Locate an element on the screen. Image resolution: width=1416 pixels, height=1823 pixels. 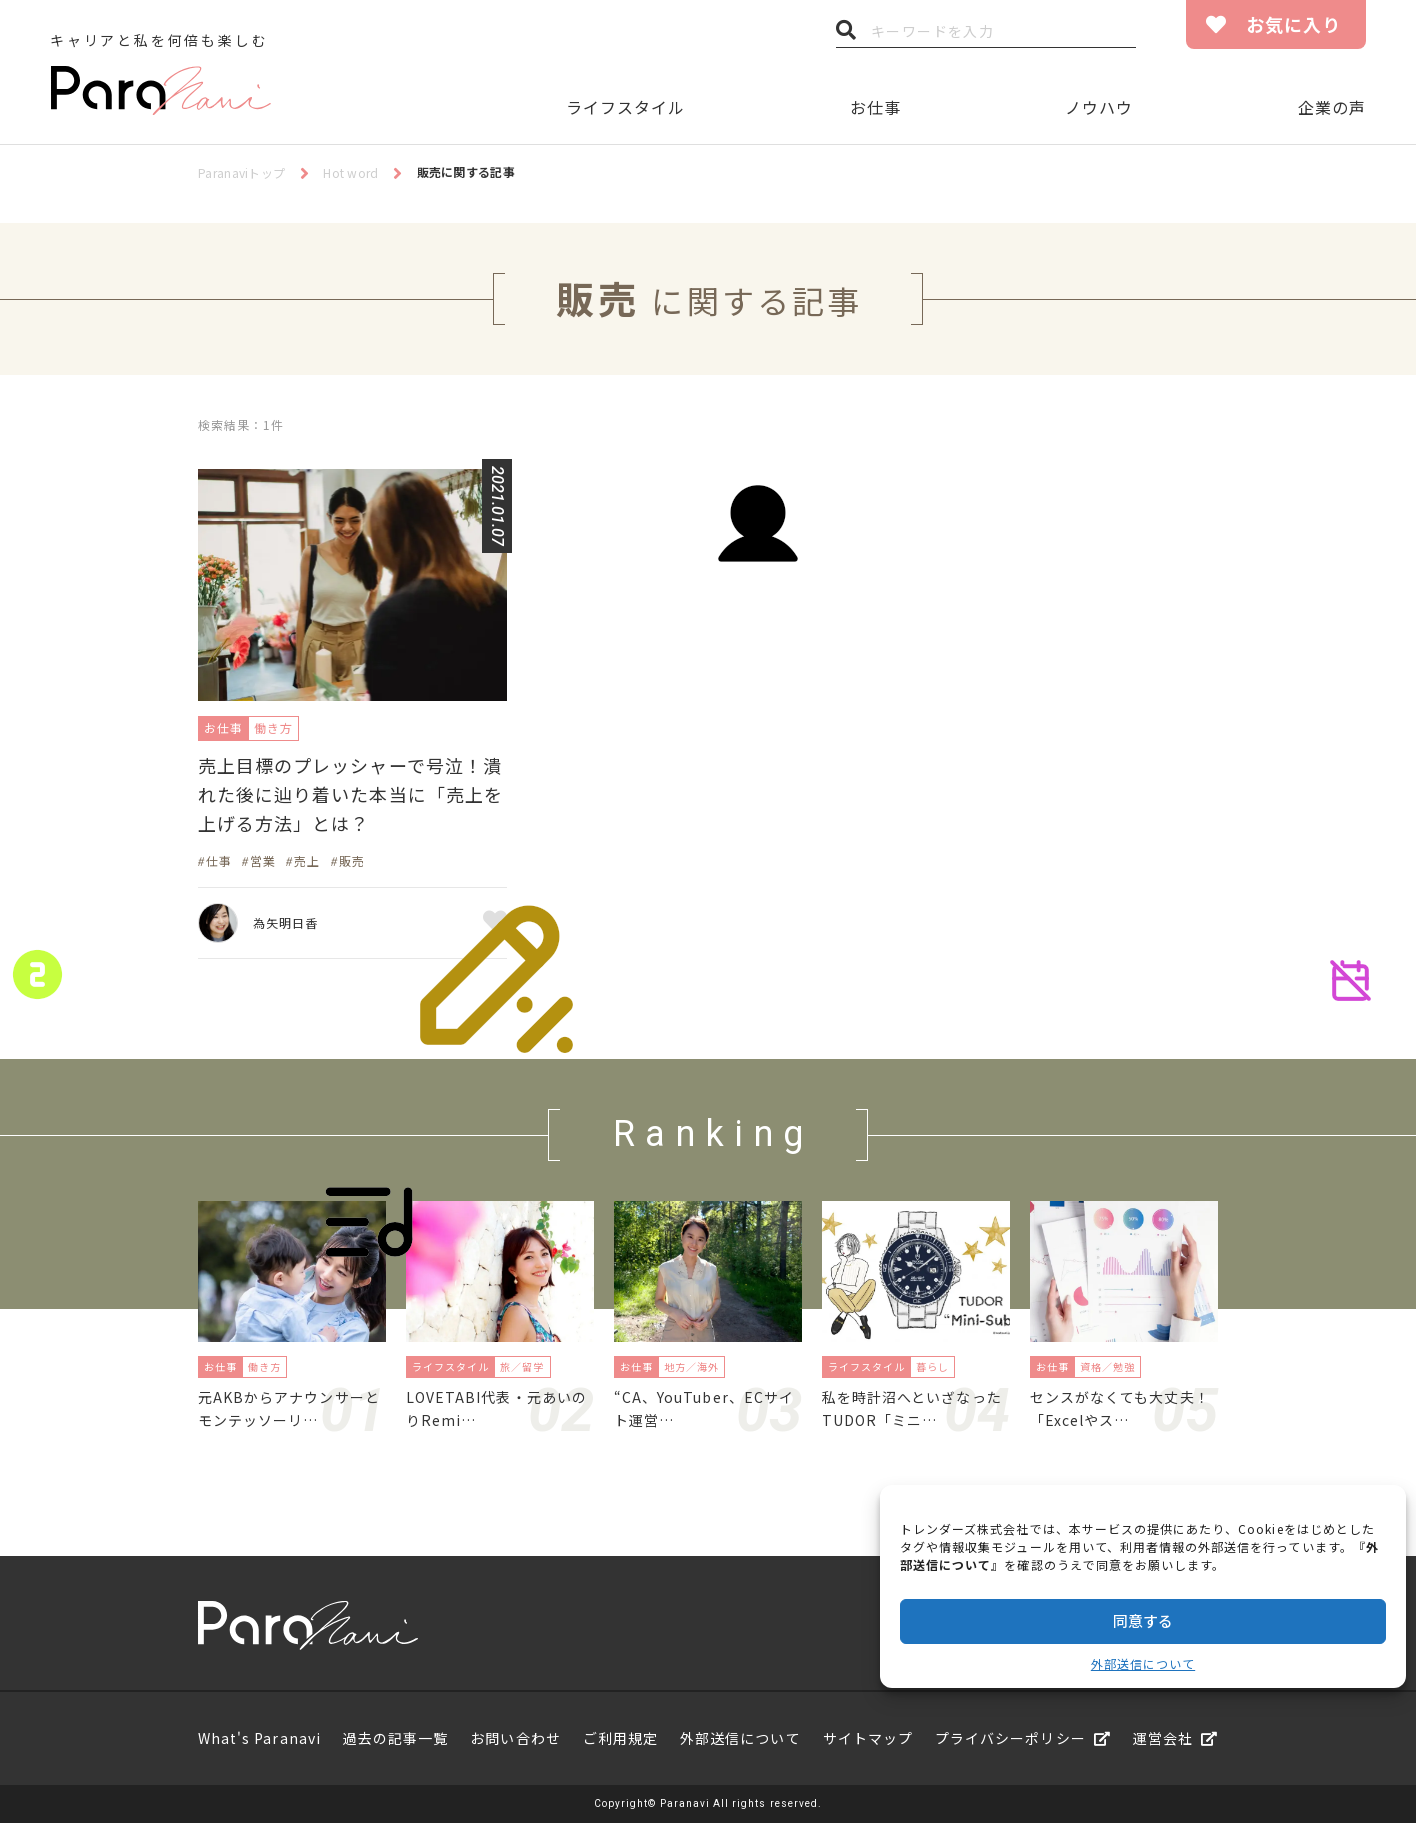
view your profile is located at coordinates (758, 525).